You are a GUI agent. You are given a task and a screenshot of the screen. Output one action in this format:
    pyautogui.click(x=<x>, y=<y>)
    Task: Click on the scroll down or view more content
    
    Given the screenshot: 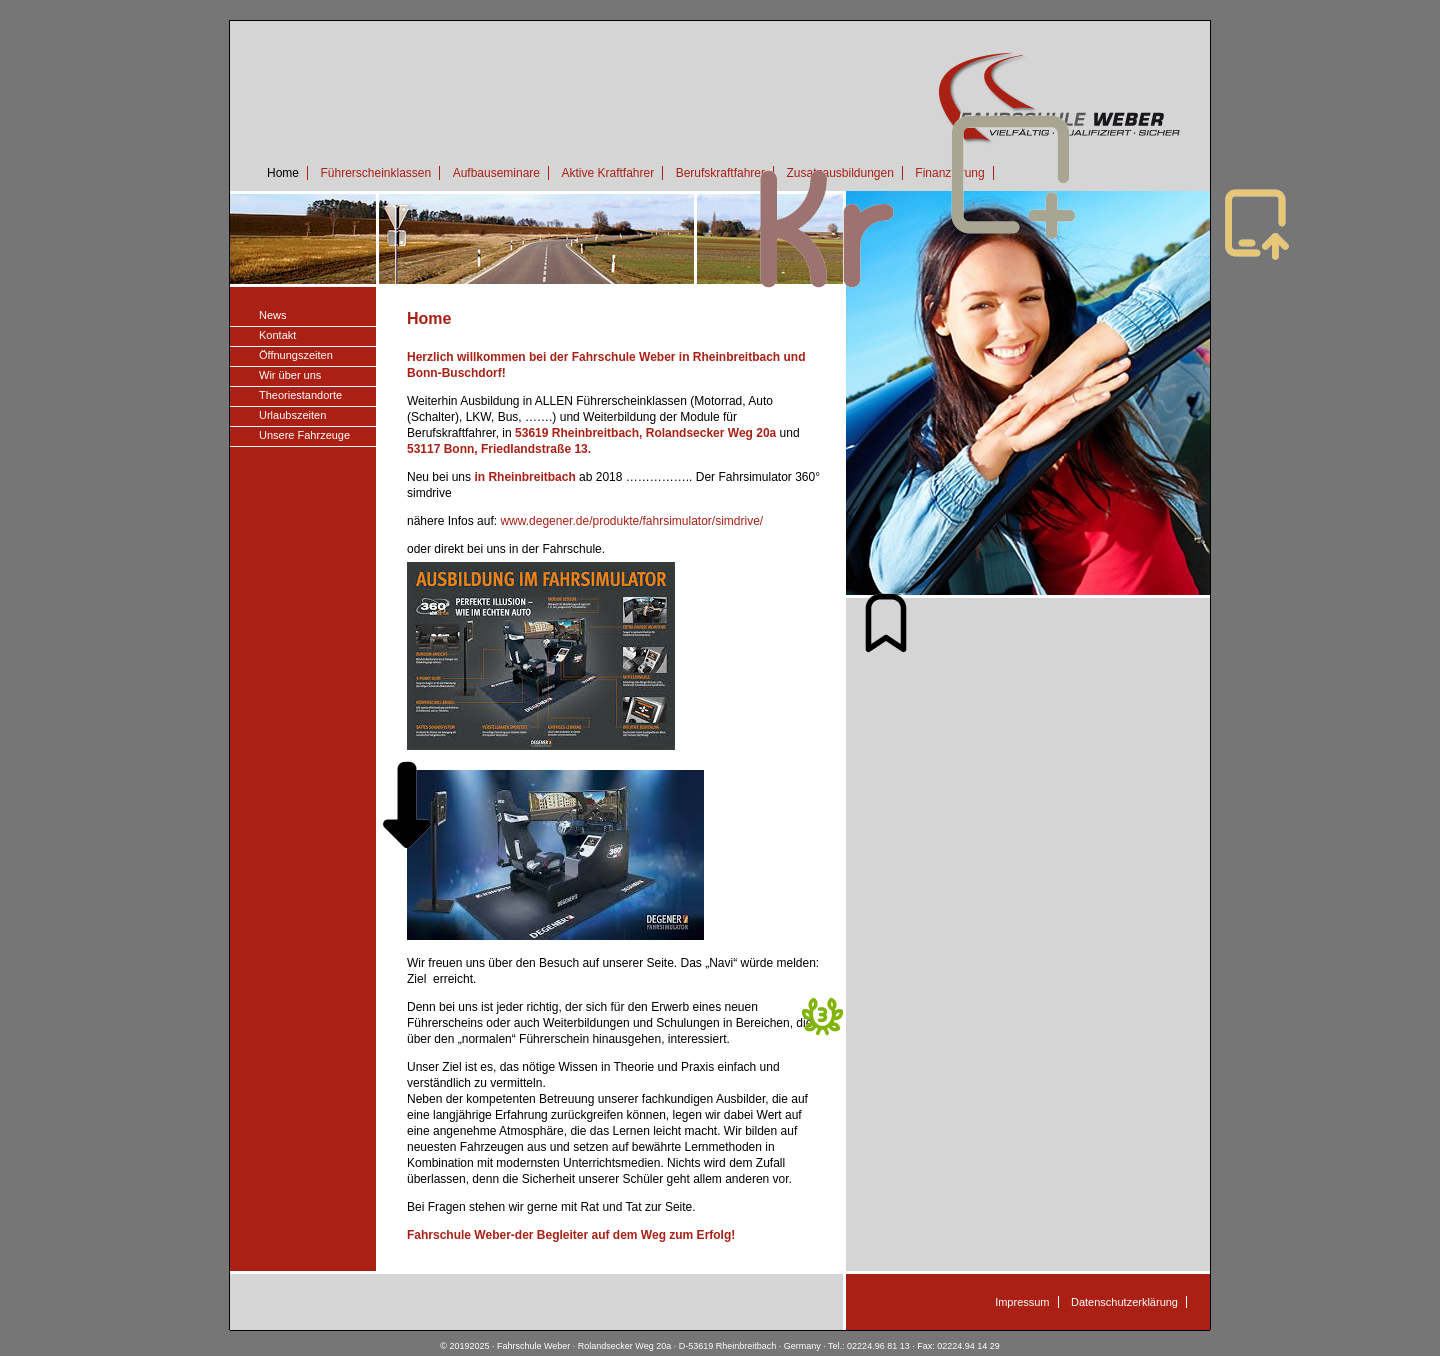 What is the action you would take?
    pyautogui.click(x=407, y=805)
    